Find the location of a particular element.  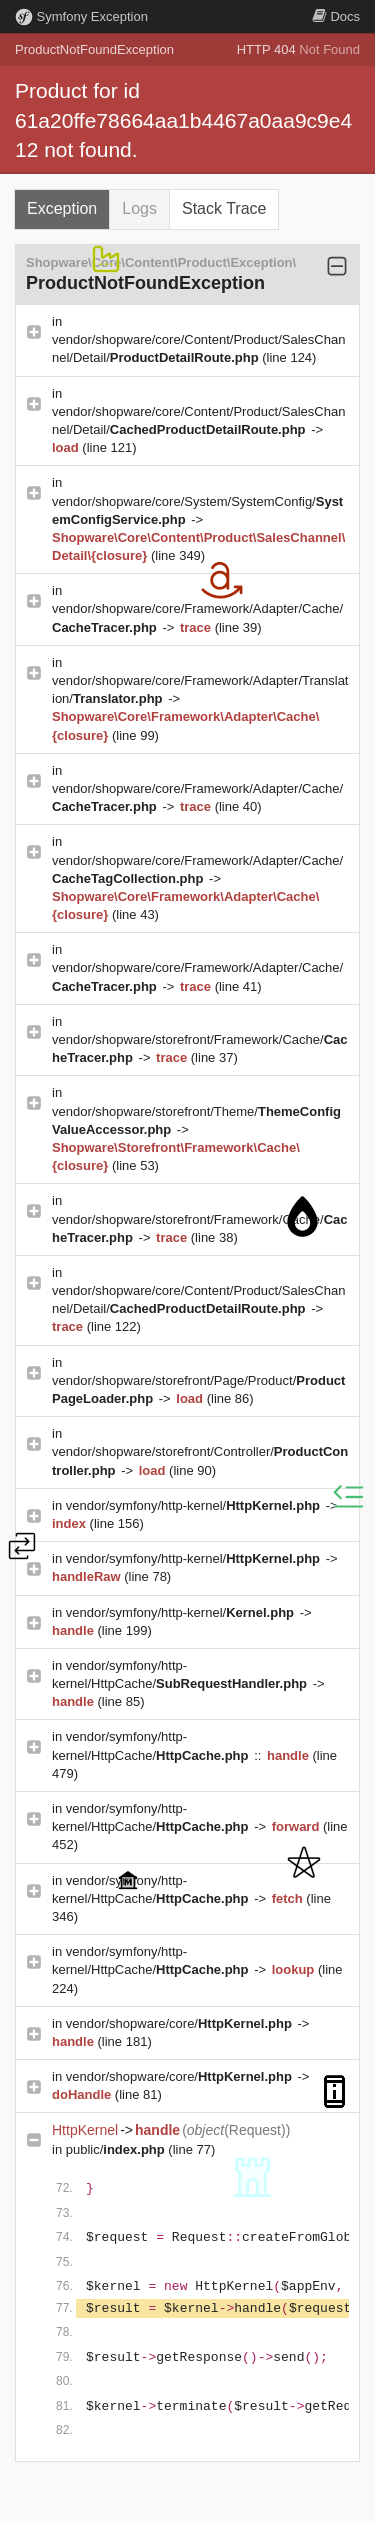

access castle or fortress-themed game content is located at coordinates (252, 2176).